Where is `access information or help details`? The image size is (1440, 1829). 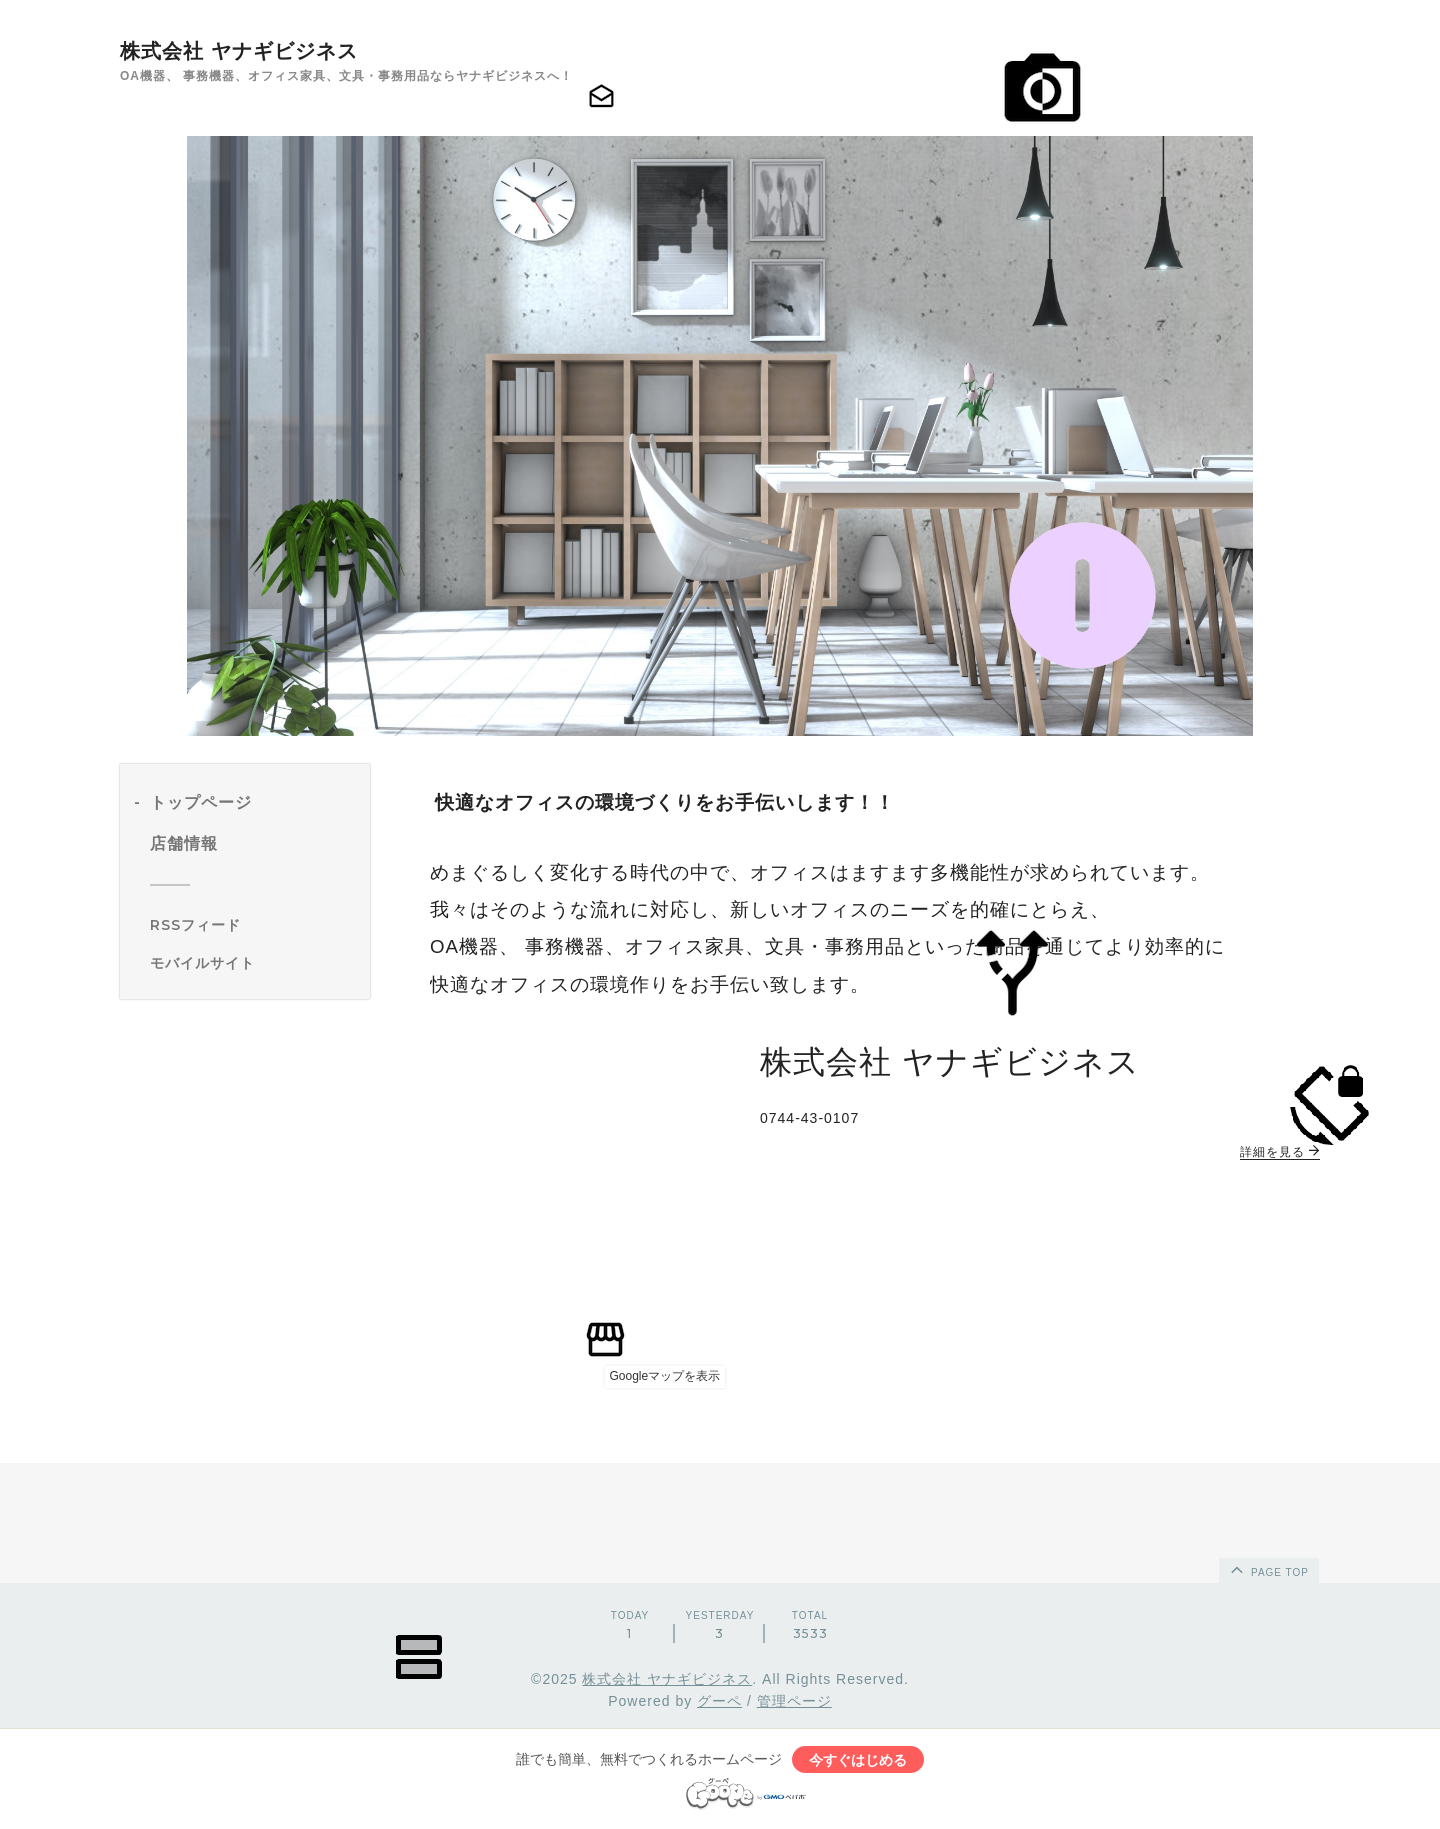
access information or help details is located at coordinates (1082, 595).